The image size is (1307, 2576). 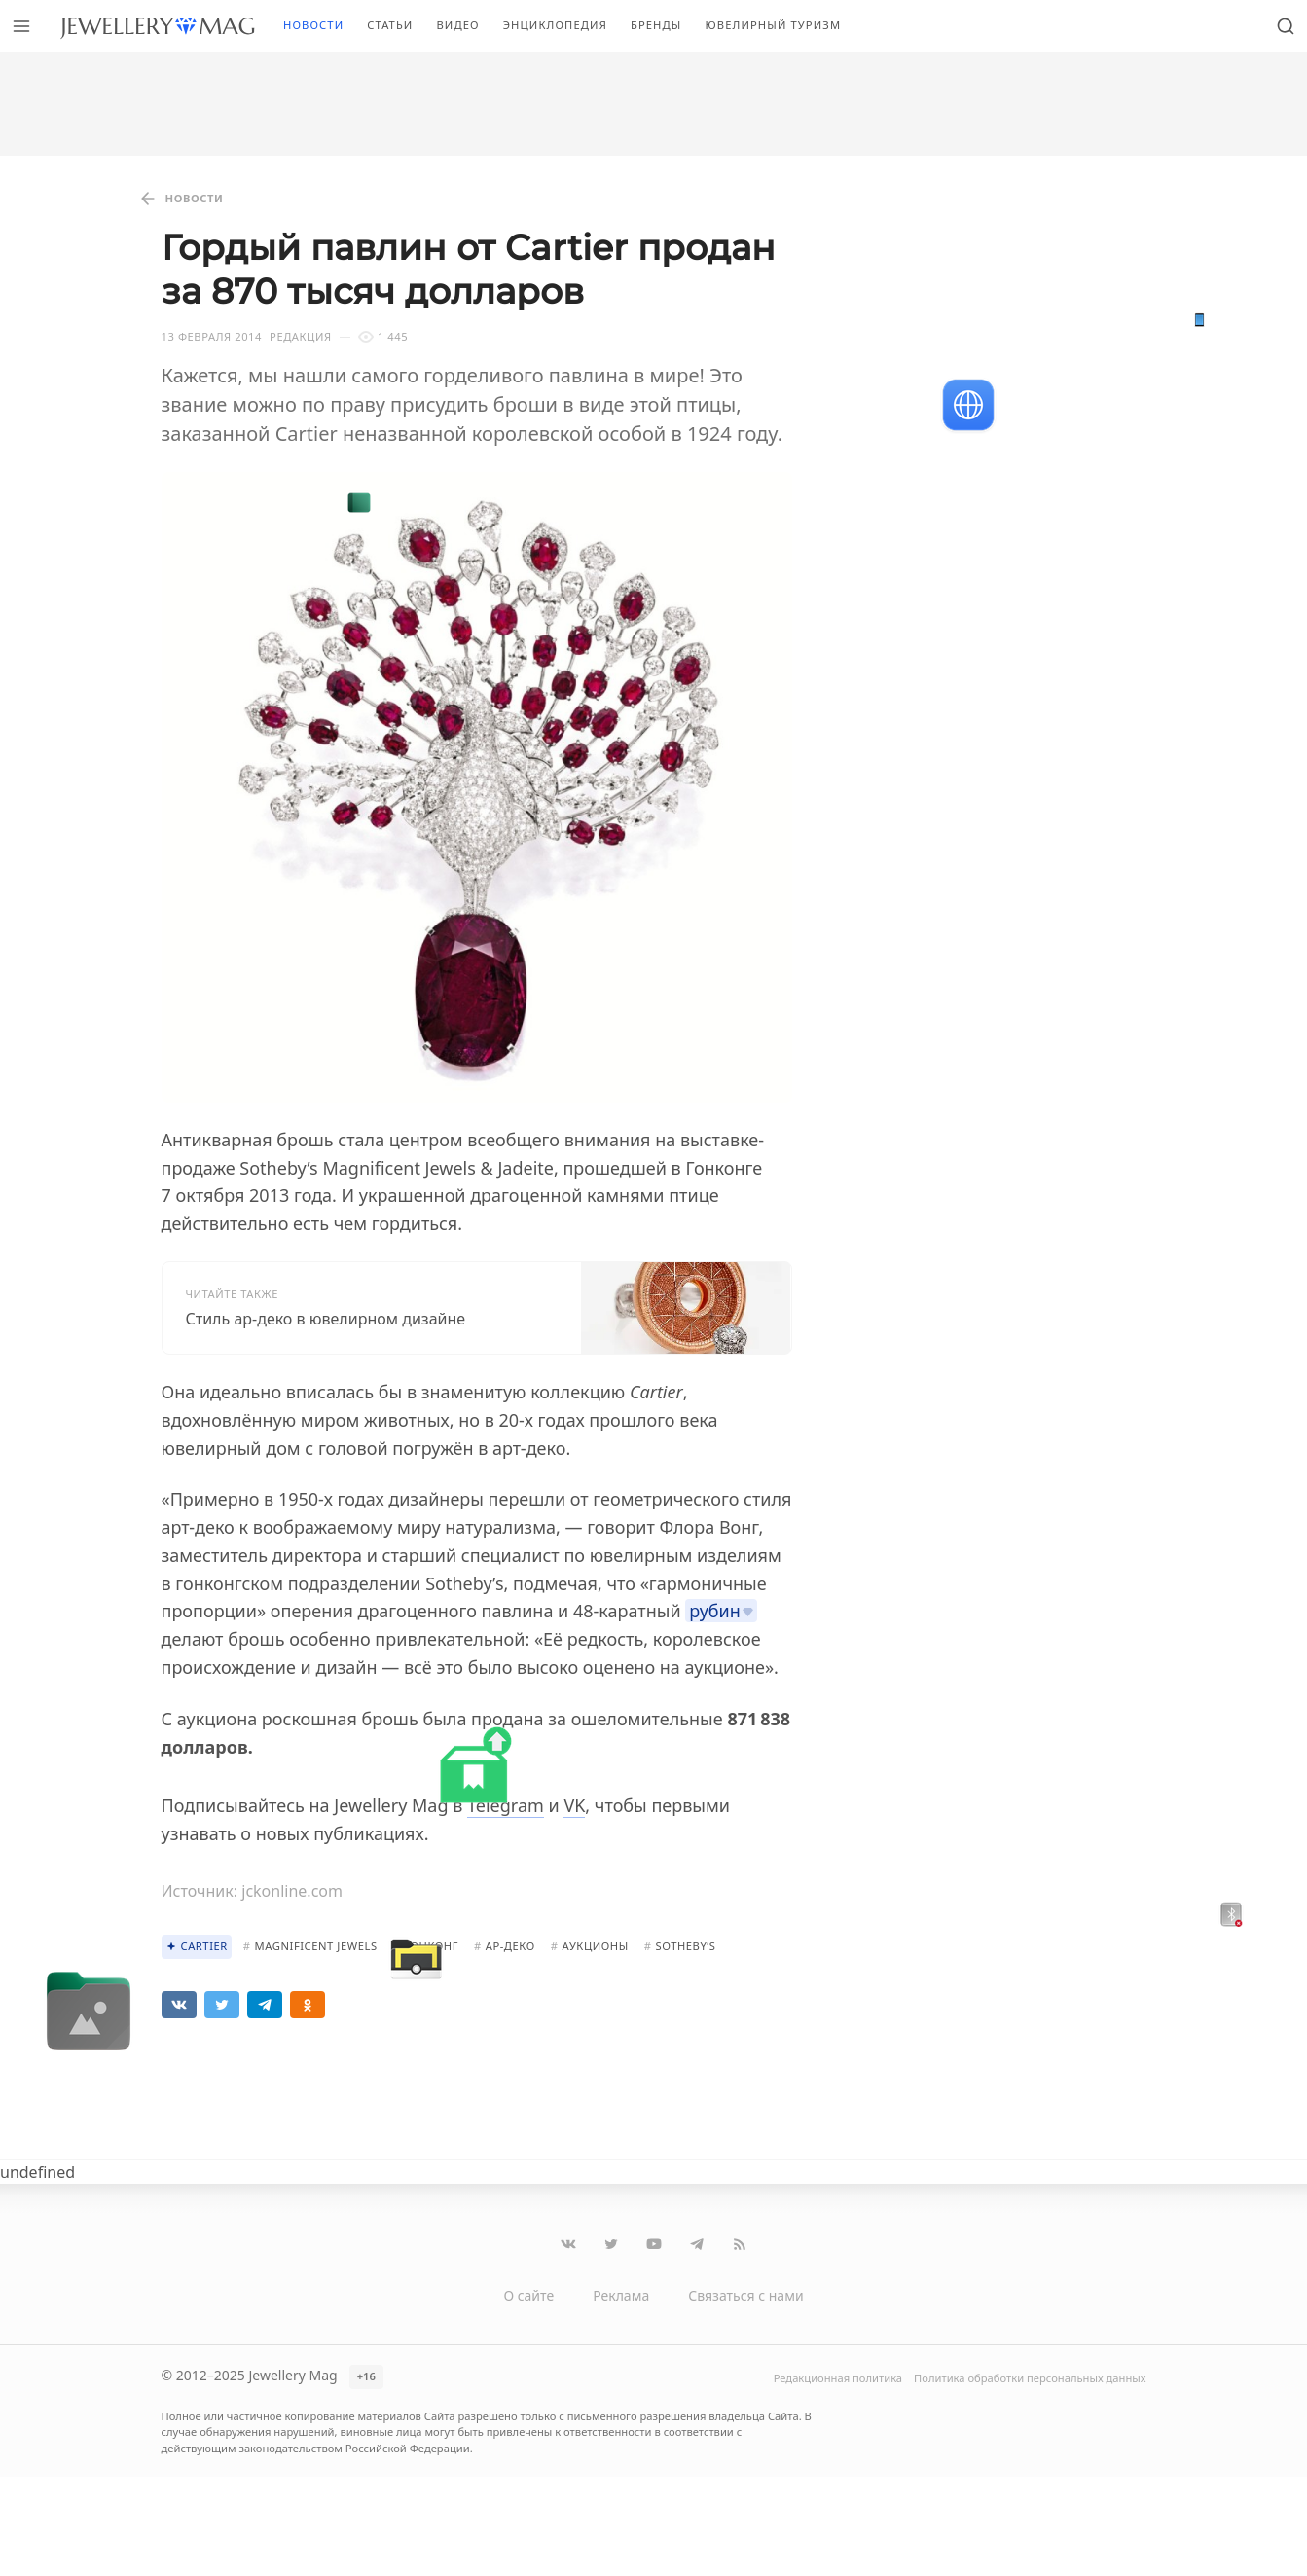 What do you see at coordinates (473, 1764) in the screenshot?
I see `software update available for download` at bounding box center [473, 1764].